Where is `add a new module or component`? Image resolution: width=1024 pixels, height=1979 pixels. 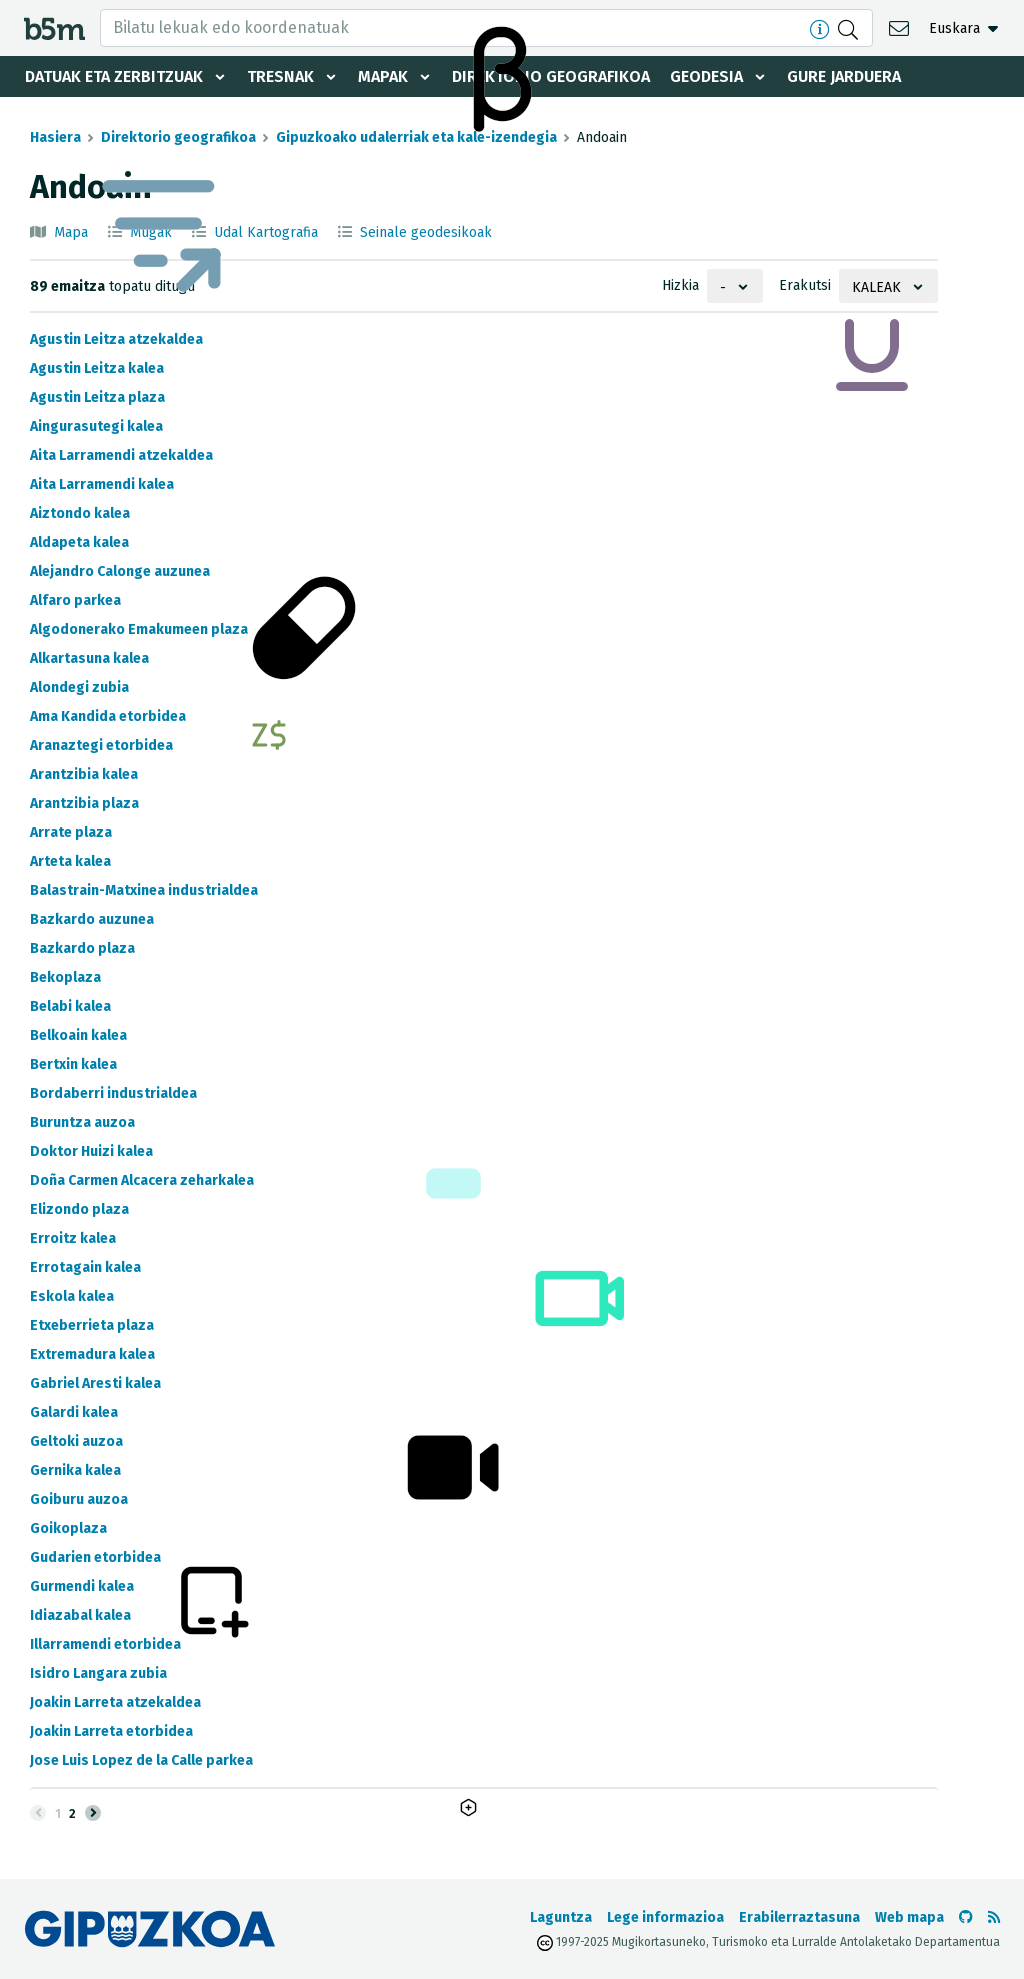
add a new module or component is located at coordinates (468, 1807).